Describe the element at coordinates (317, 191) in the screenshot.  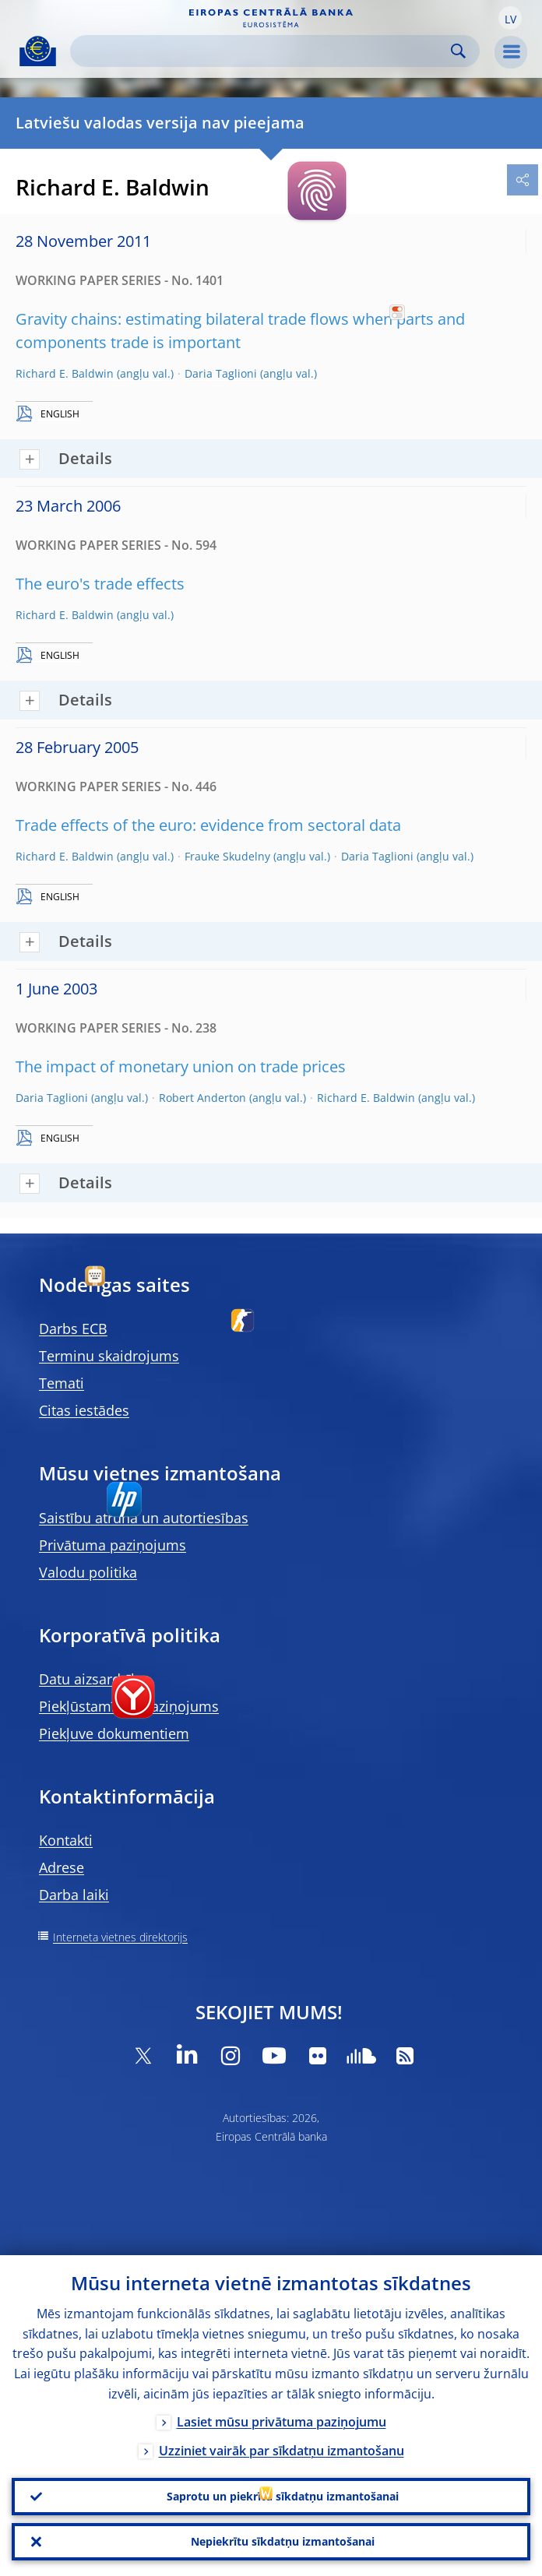
I see `open fingerprint authentication settings` at that location.